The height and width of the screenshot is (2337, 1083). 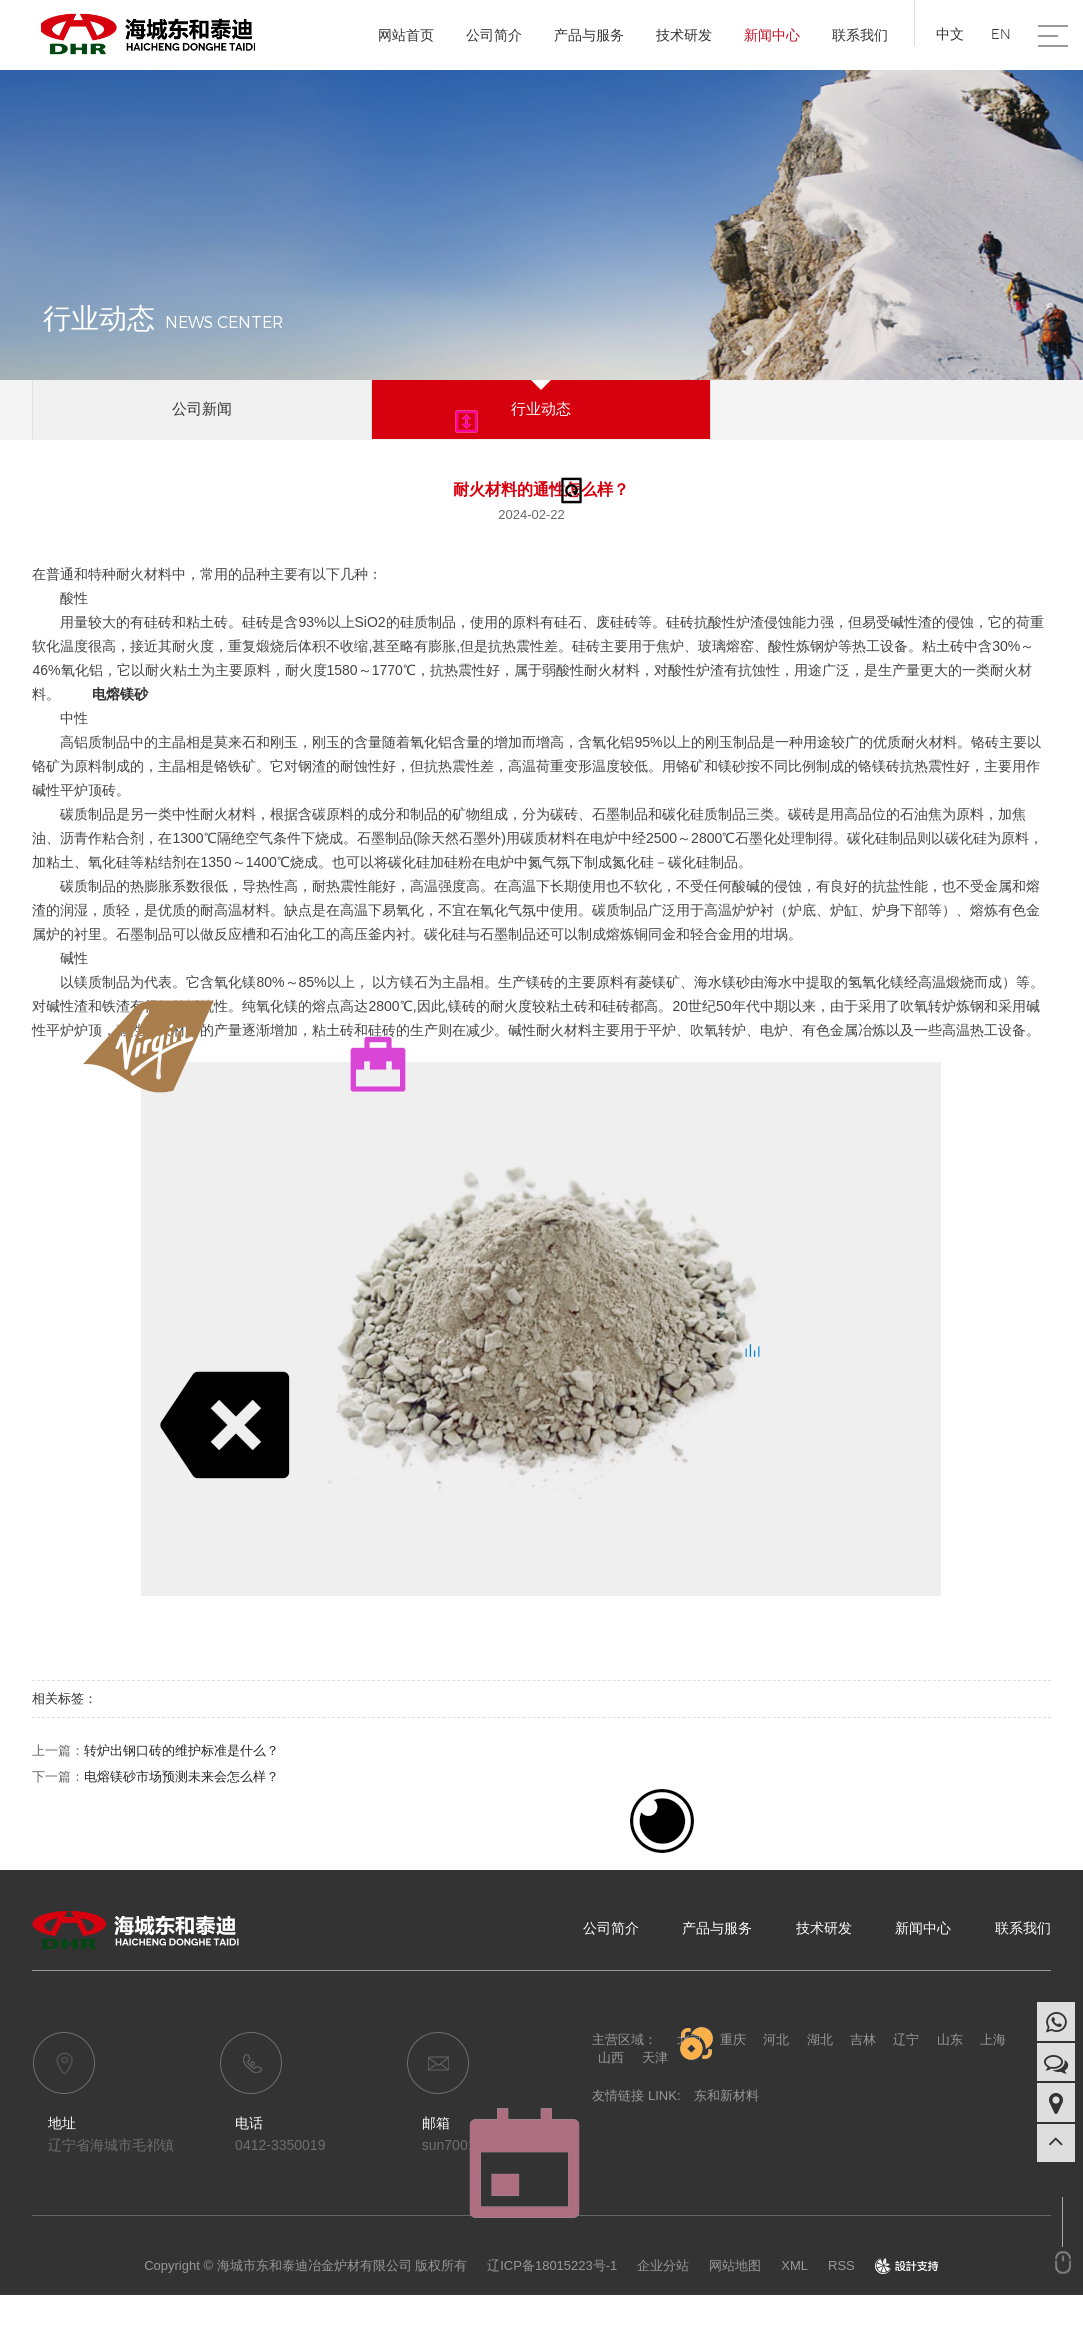 I want to click on access work or business documents, so click(x=378, y=1067).